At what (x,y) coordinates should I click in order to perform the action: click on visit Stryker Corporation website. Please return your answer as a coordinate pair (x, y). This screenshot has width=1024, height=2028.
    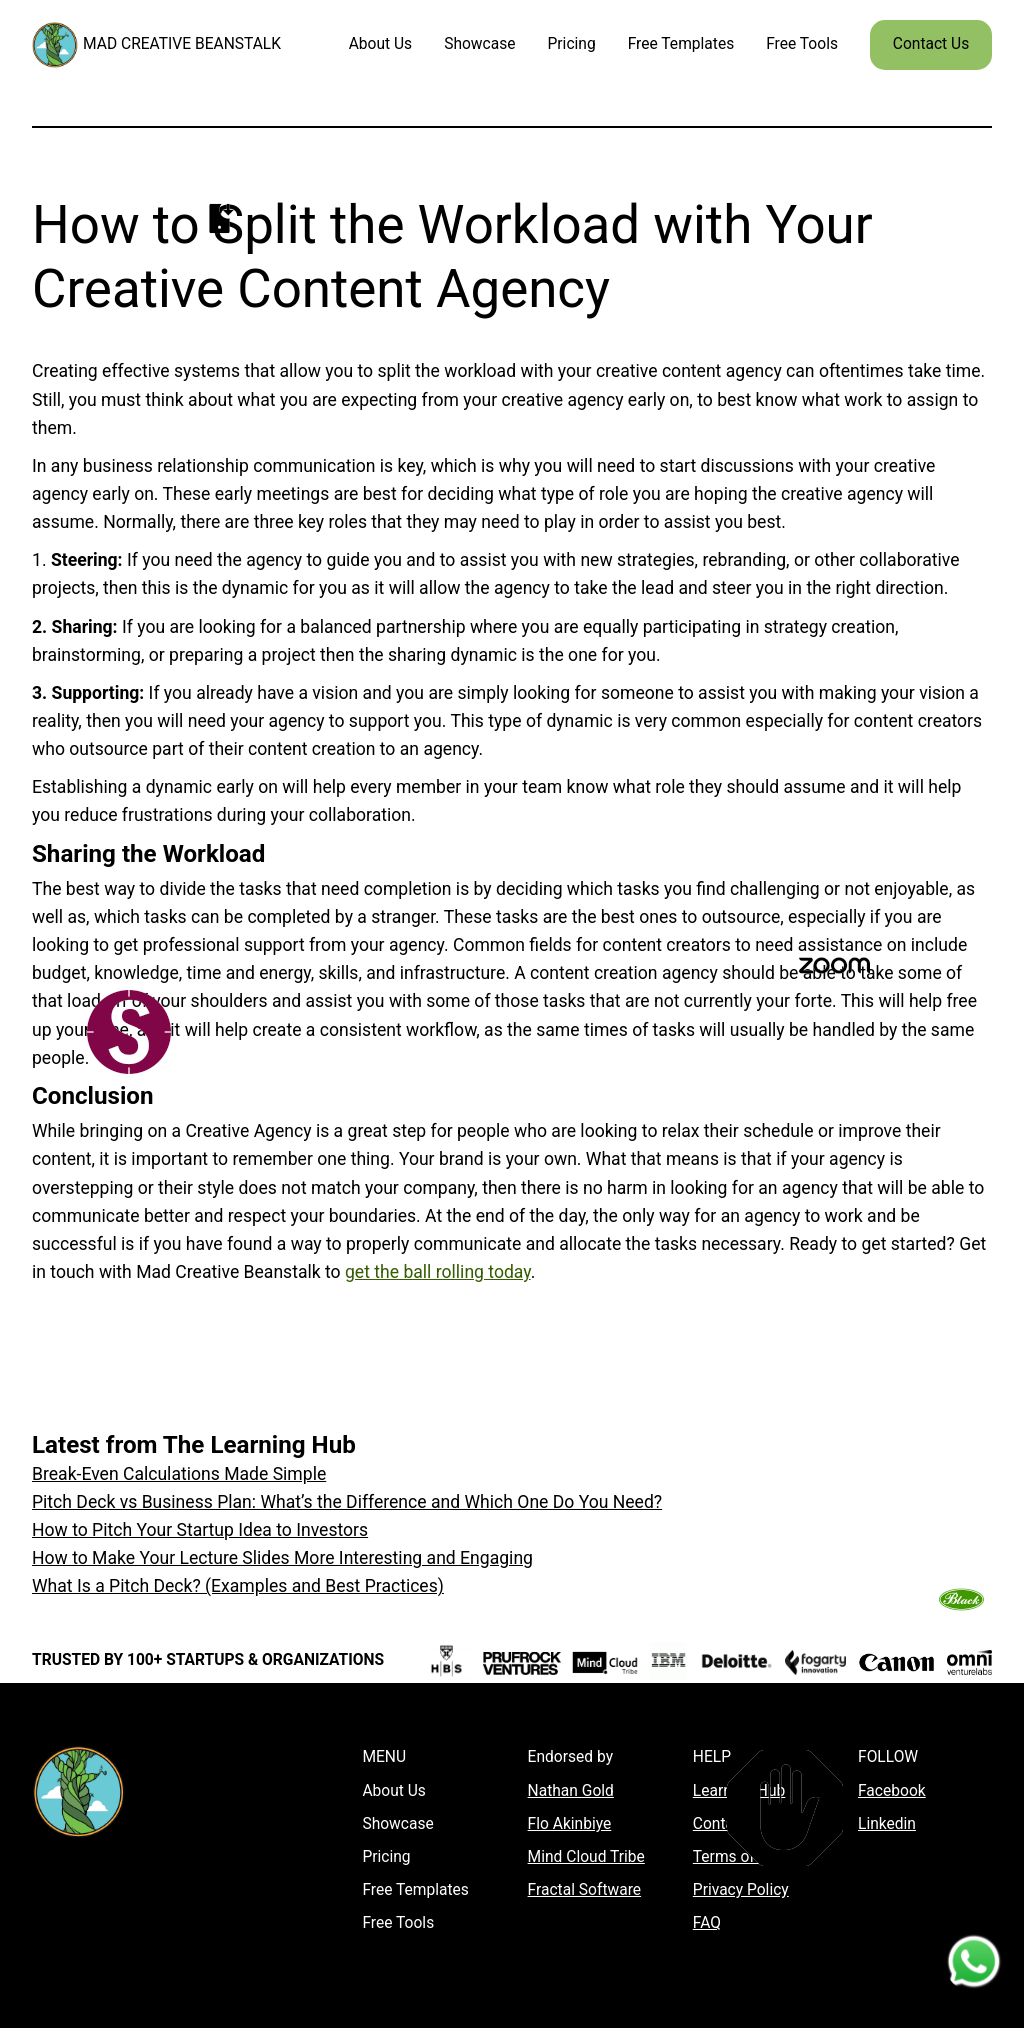
    Looking at the image, I should click on (129, 1032).